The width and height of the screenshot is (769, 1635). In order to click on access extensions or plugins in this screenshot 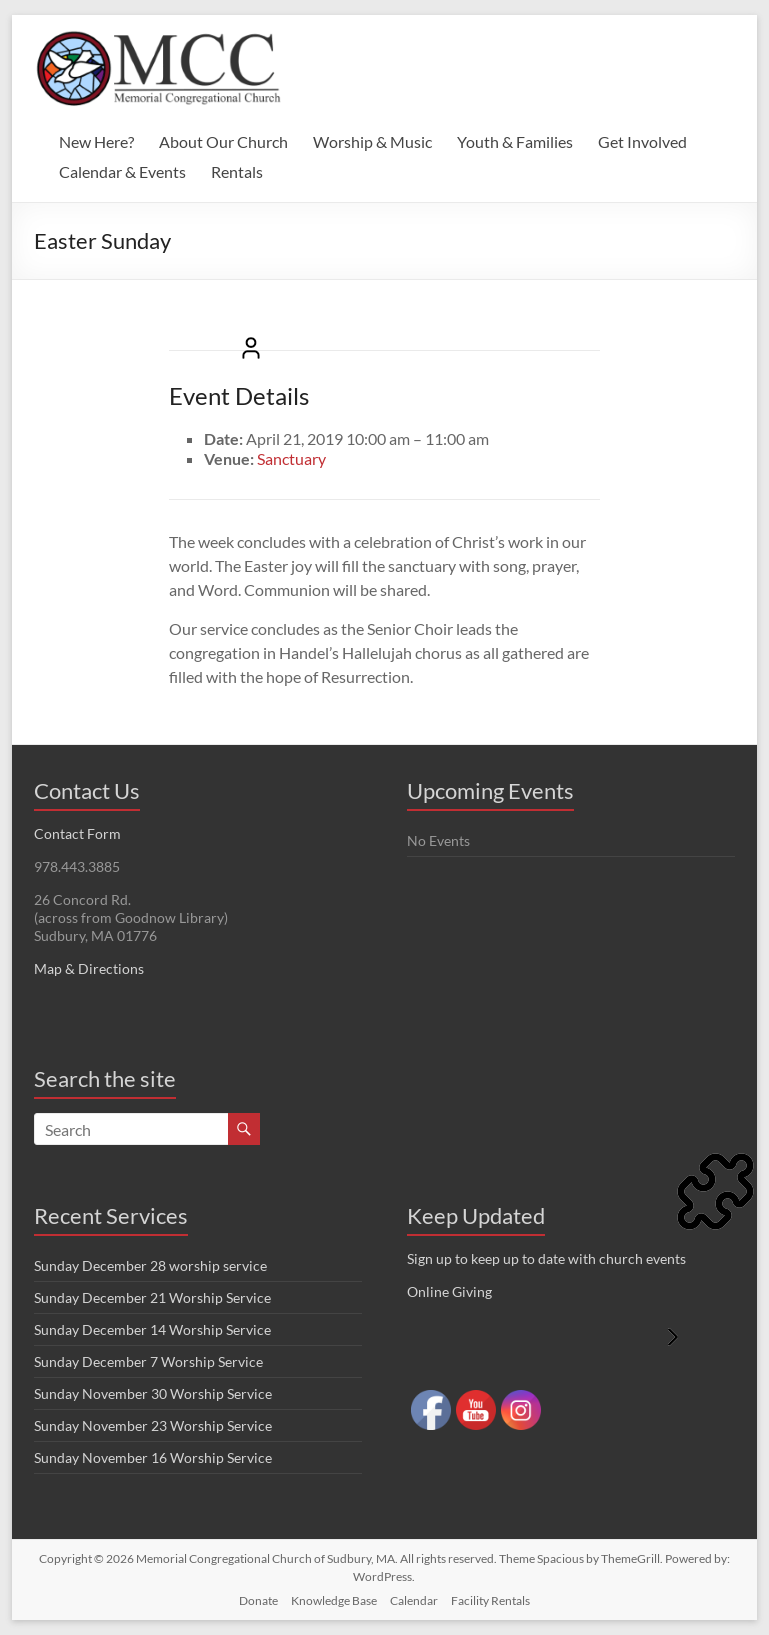, I will do `click(715, 1191)`.